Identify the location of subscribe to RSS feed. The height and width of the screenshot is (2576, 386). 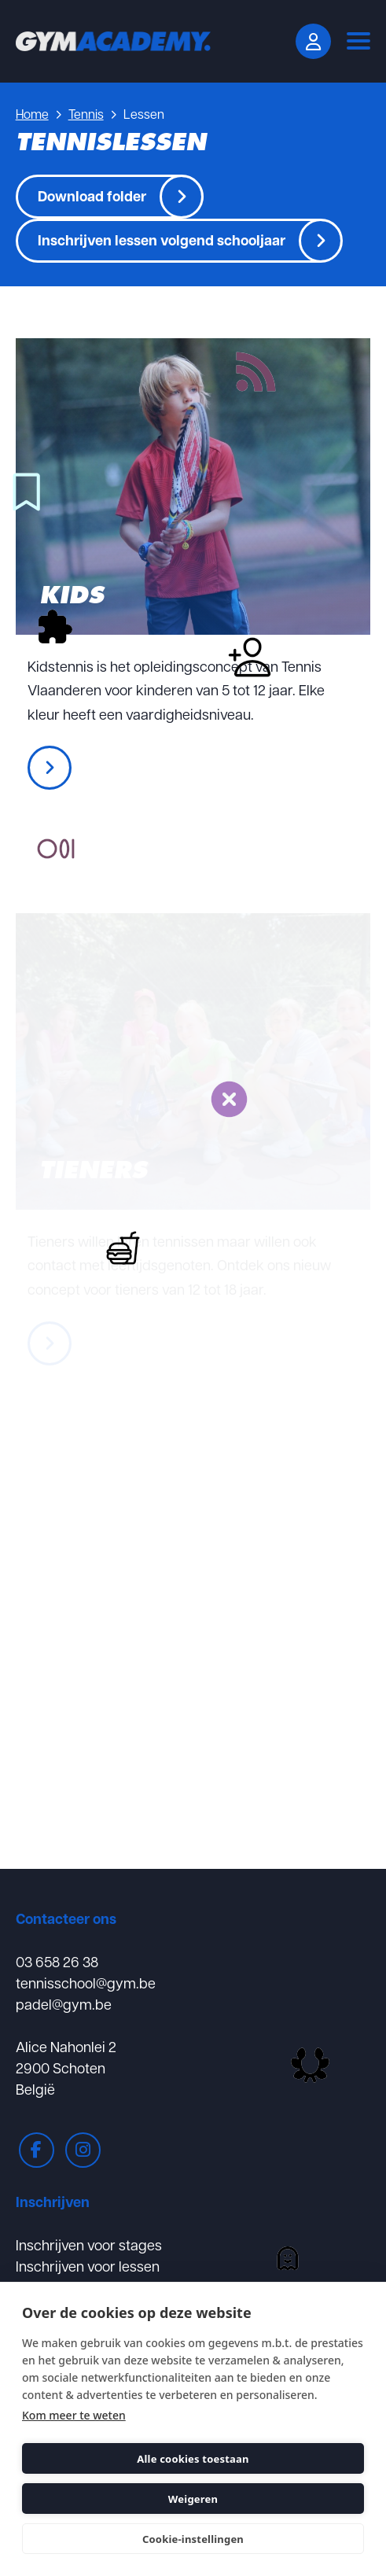
(255, 371).